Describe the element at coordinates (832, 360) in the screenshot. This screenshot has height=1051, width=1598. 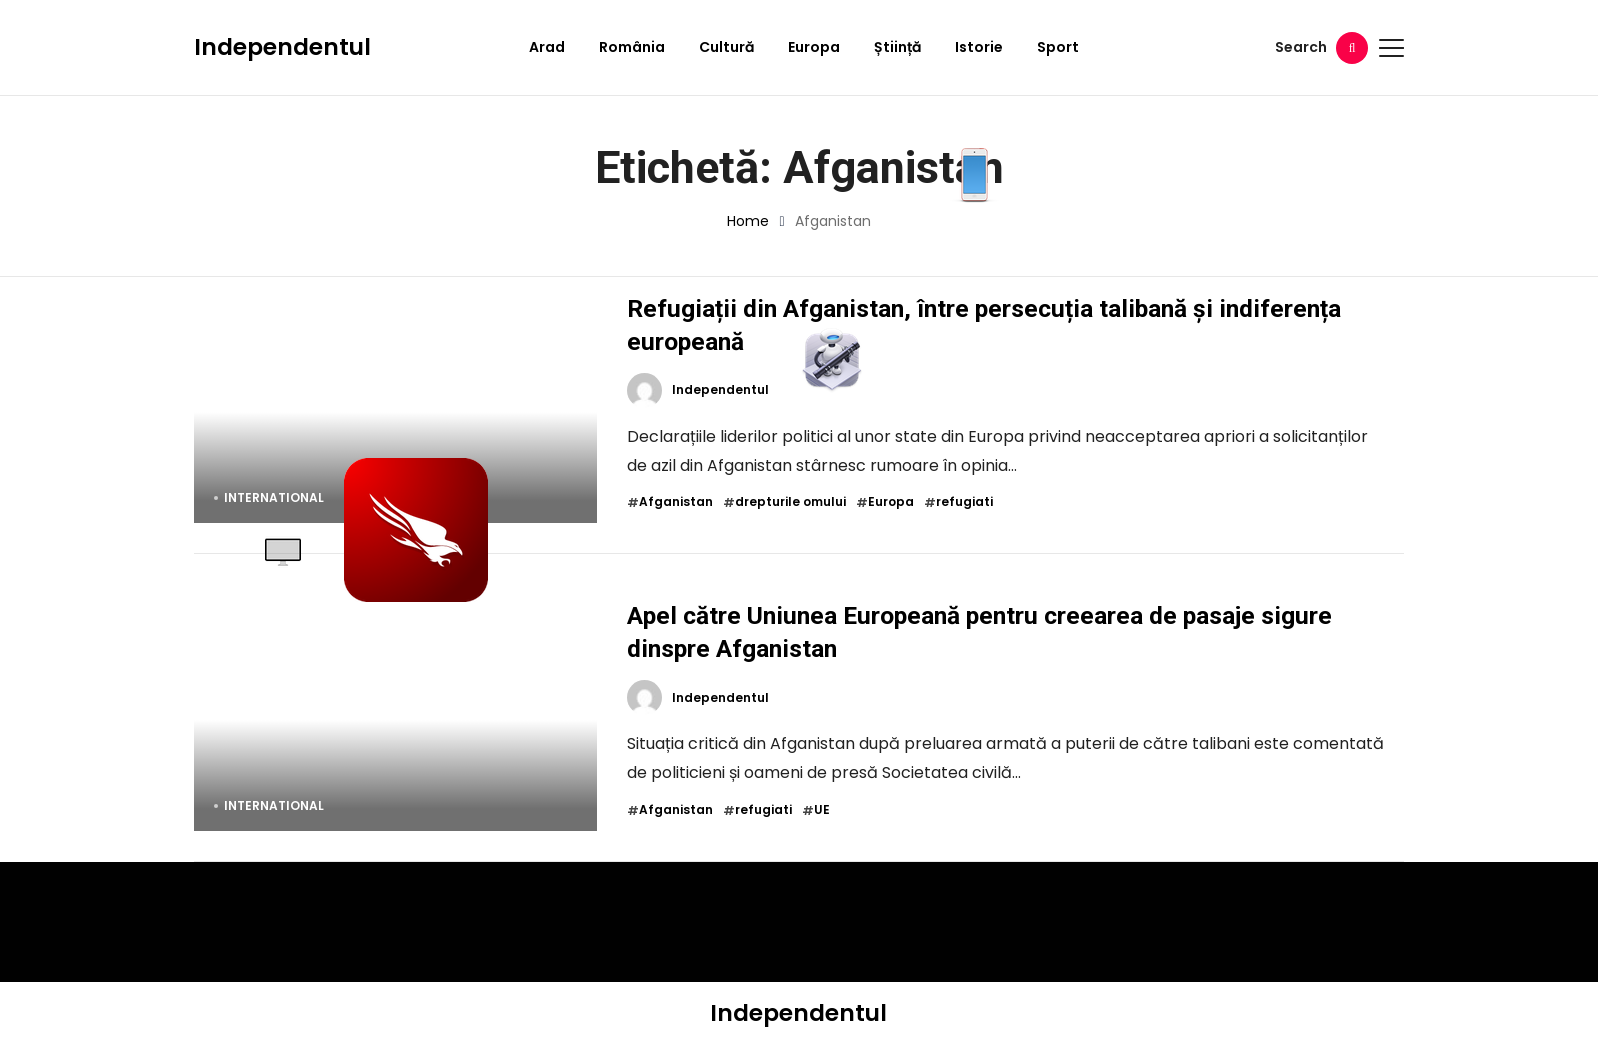
I see `launch automator to create automated workflows` at that location.